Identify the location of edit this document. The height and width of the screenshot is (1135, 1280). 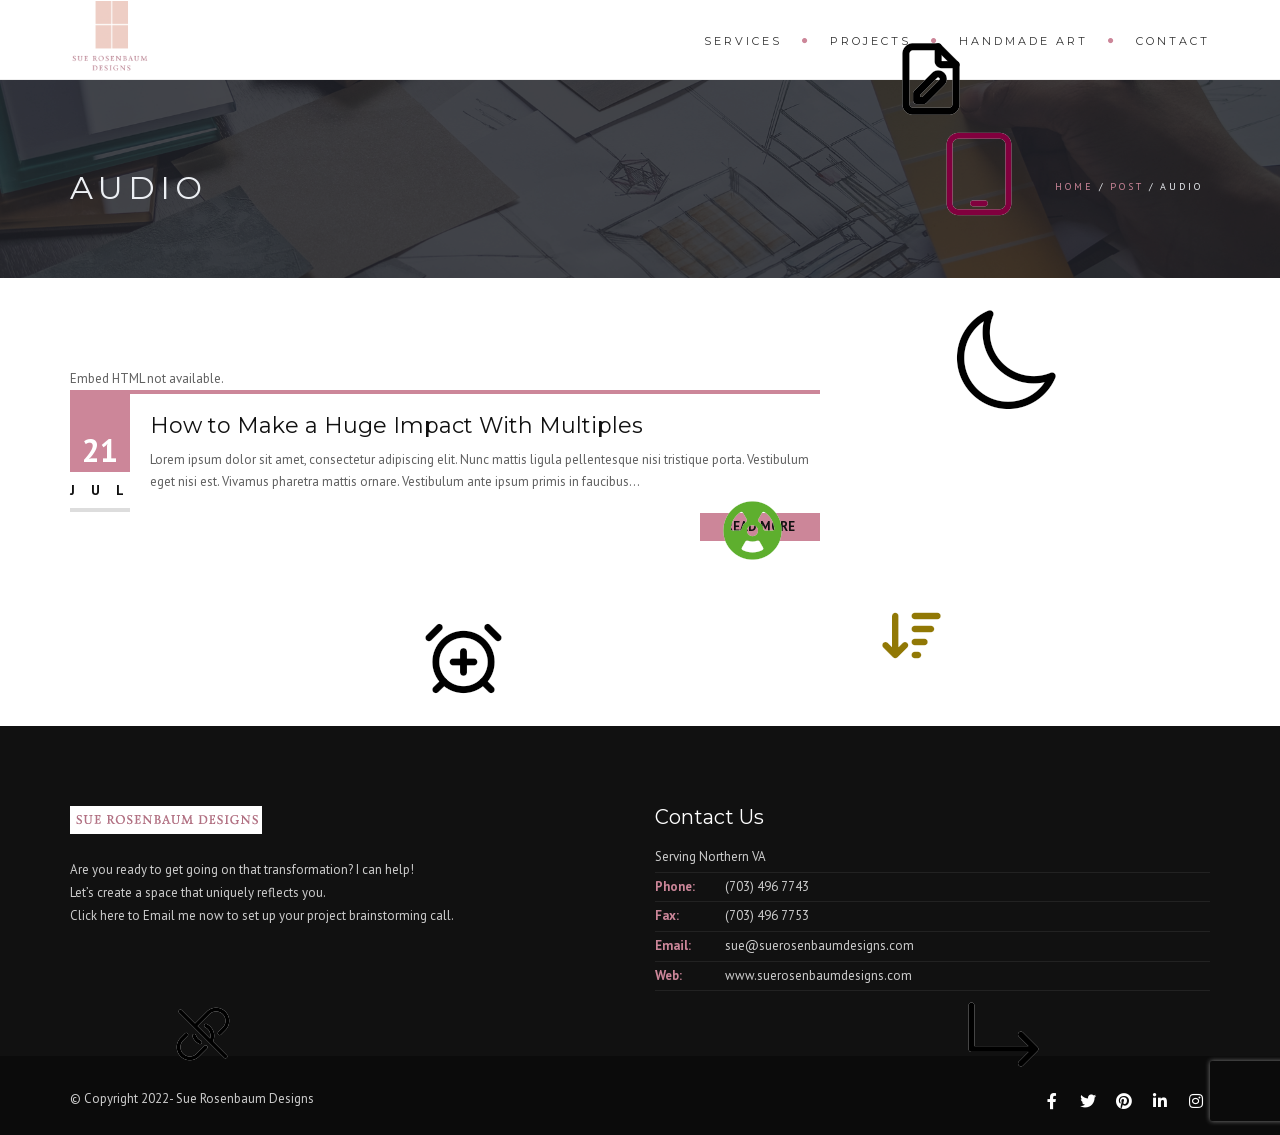
(931, 79).